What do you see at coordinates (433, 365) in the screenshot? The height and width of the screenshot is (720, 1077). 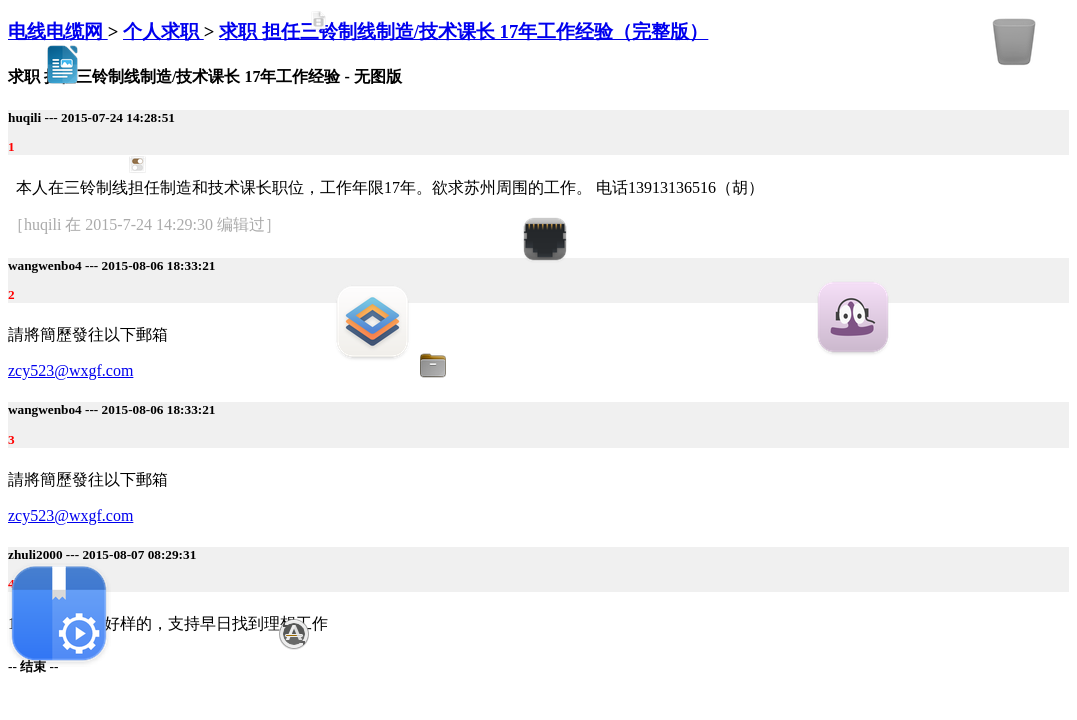 I see `open the file manager` at bounding box center [433, 365].